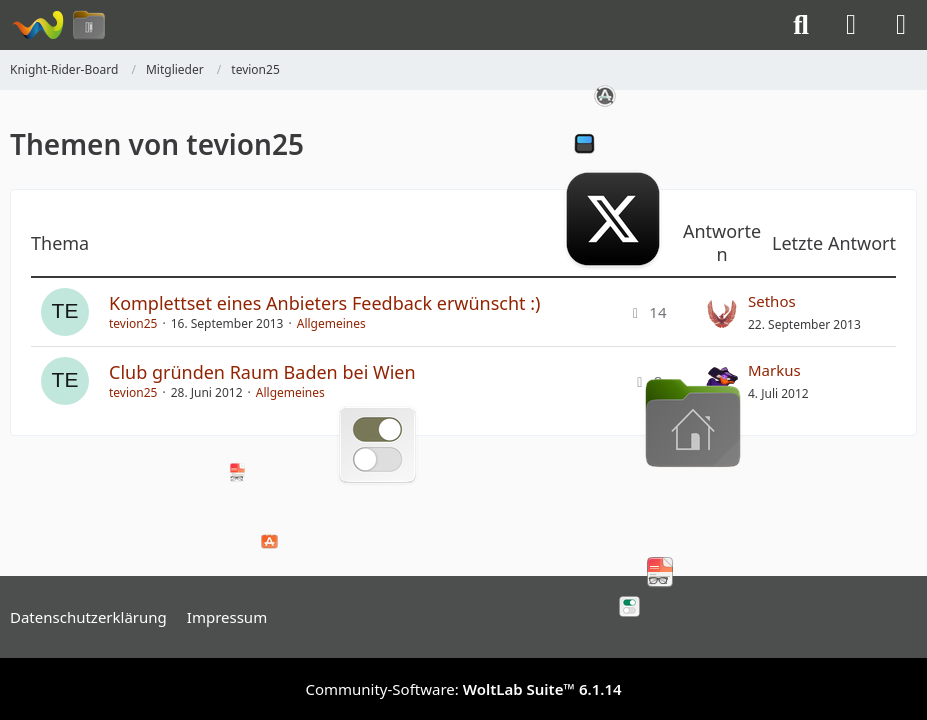 The height and width of the screenshot is (720, 927). Describe the element at coordinates (584, 143) in the screenshot. I see `open desktop activities preferences` at that location.